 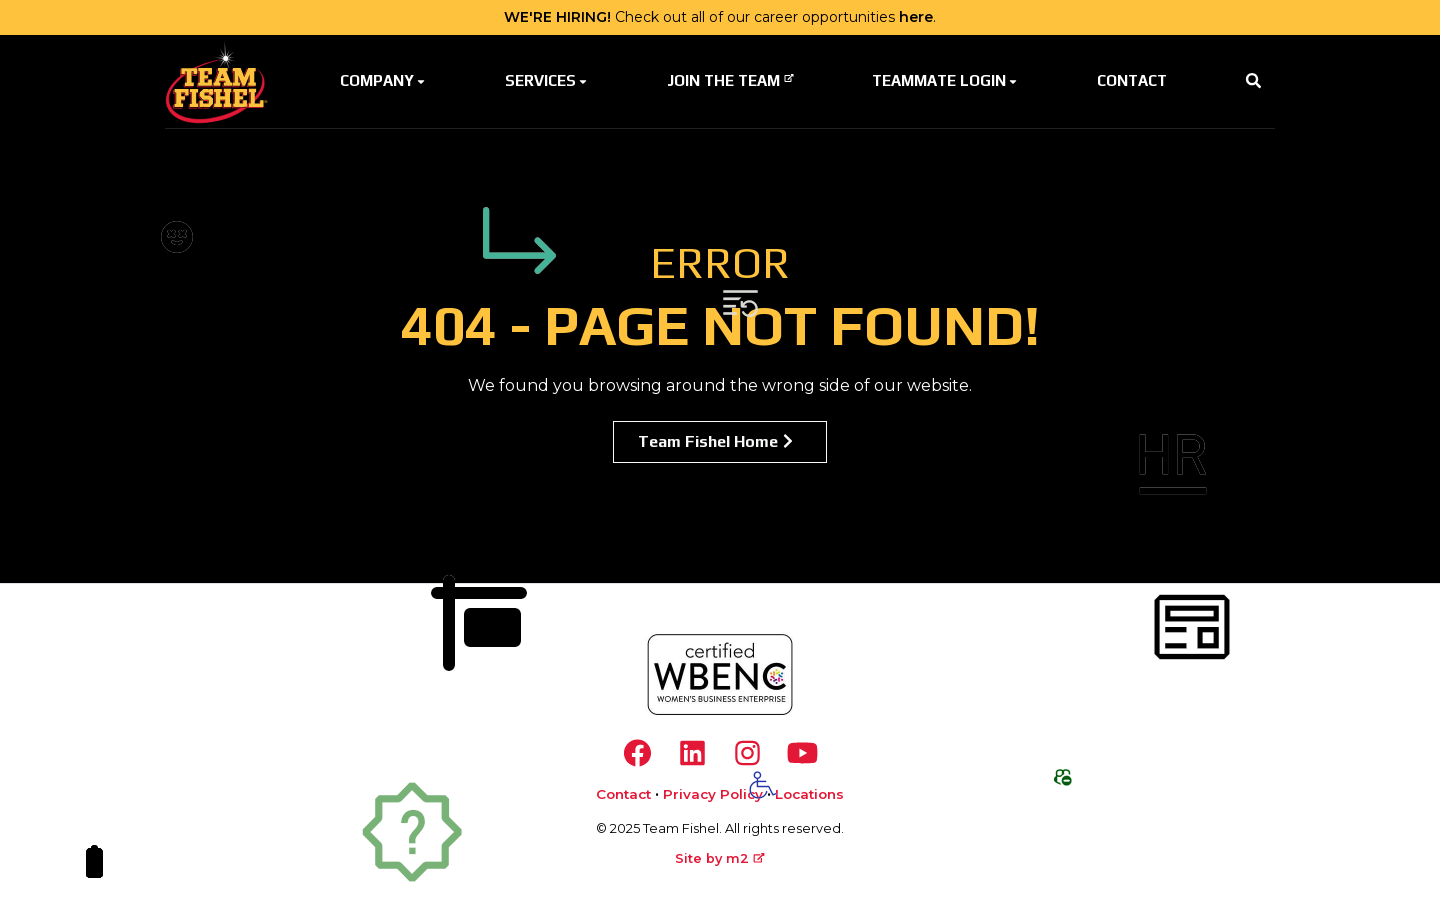 What do you see at coordinates (412, 832) in the screenshot?
I see `indicates unverified or unknown status` at bounding box center [412, 832].